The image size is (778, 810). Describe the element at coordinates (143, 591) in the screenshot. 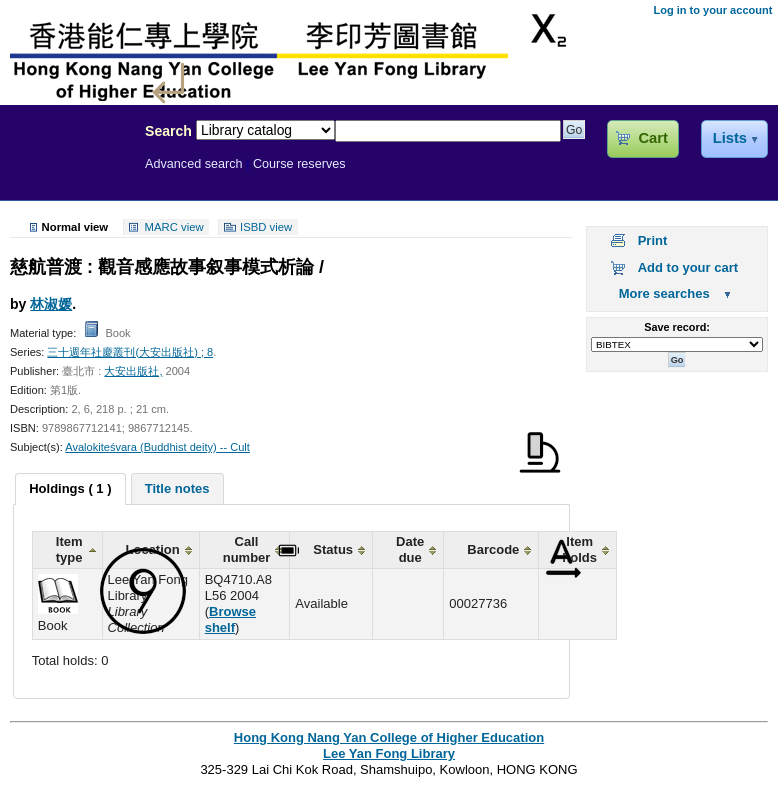

I see `indicates nine items or notifications` at that location.